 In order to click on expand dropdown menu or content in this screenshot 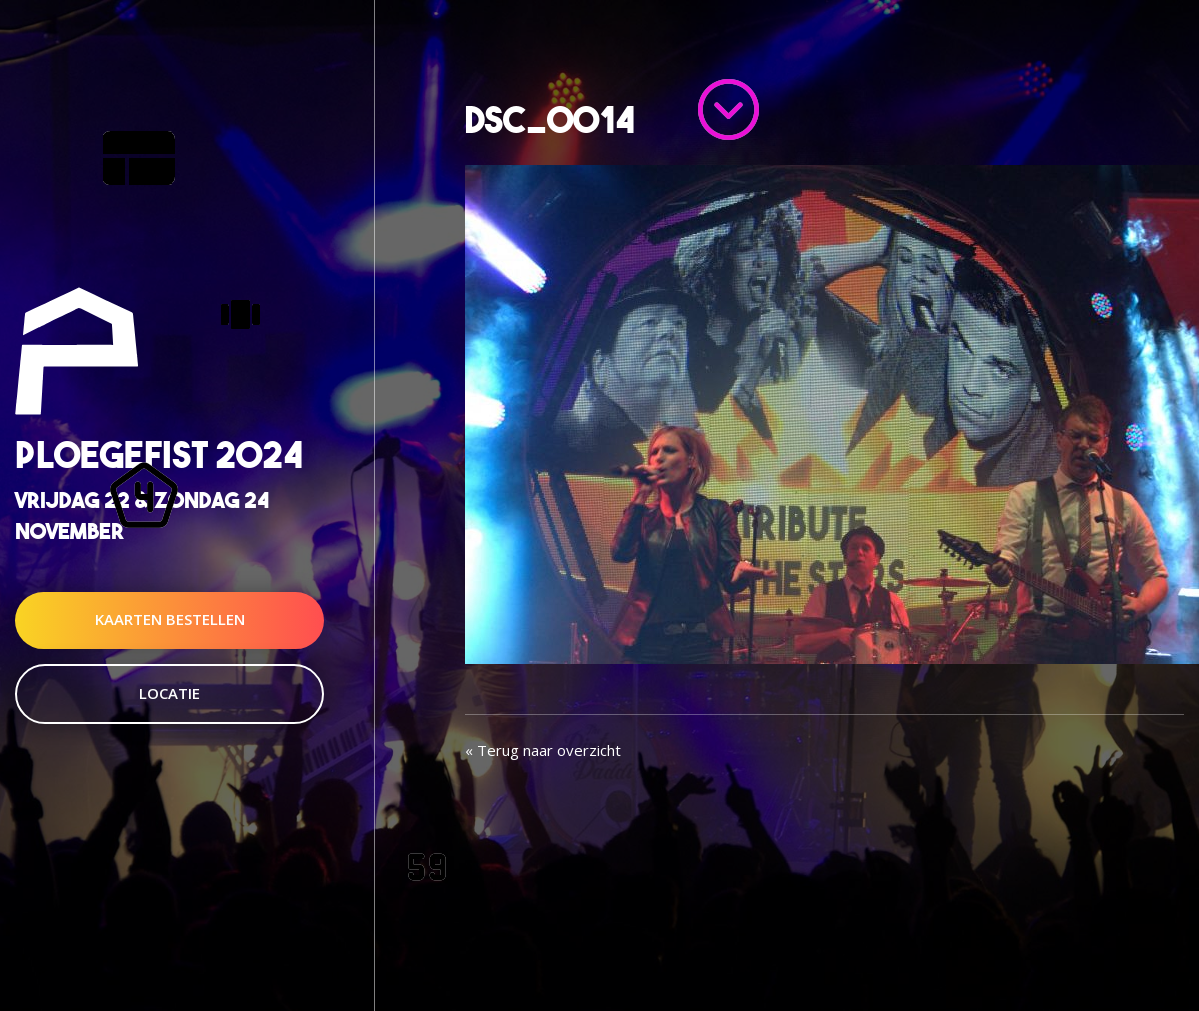, I will do `click(728, 109)`.